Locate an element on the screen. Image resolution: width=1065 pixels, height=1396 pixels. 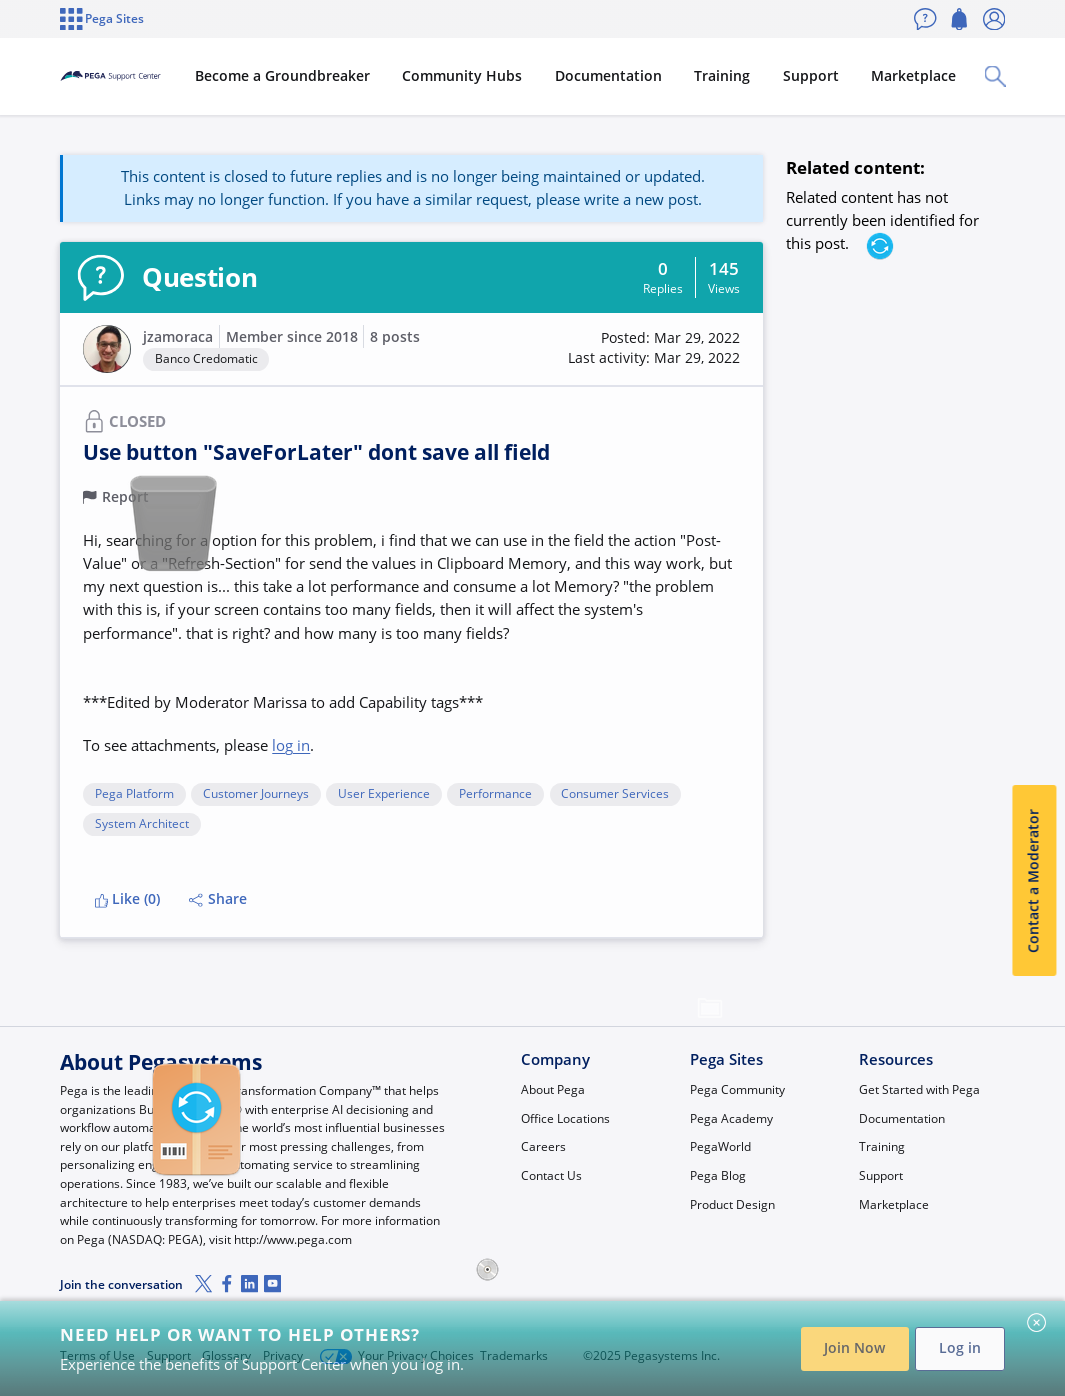
indicates a DVD+R disc drive or media is located at coordinates (487, 1269).